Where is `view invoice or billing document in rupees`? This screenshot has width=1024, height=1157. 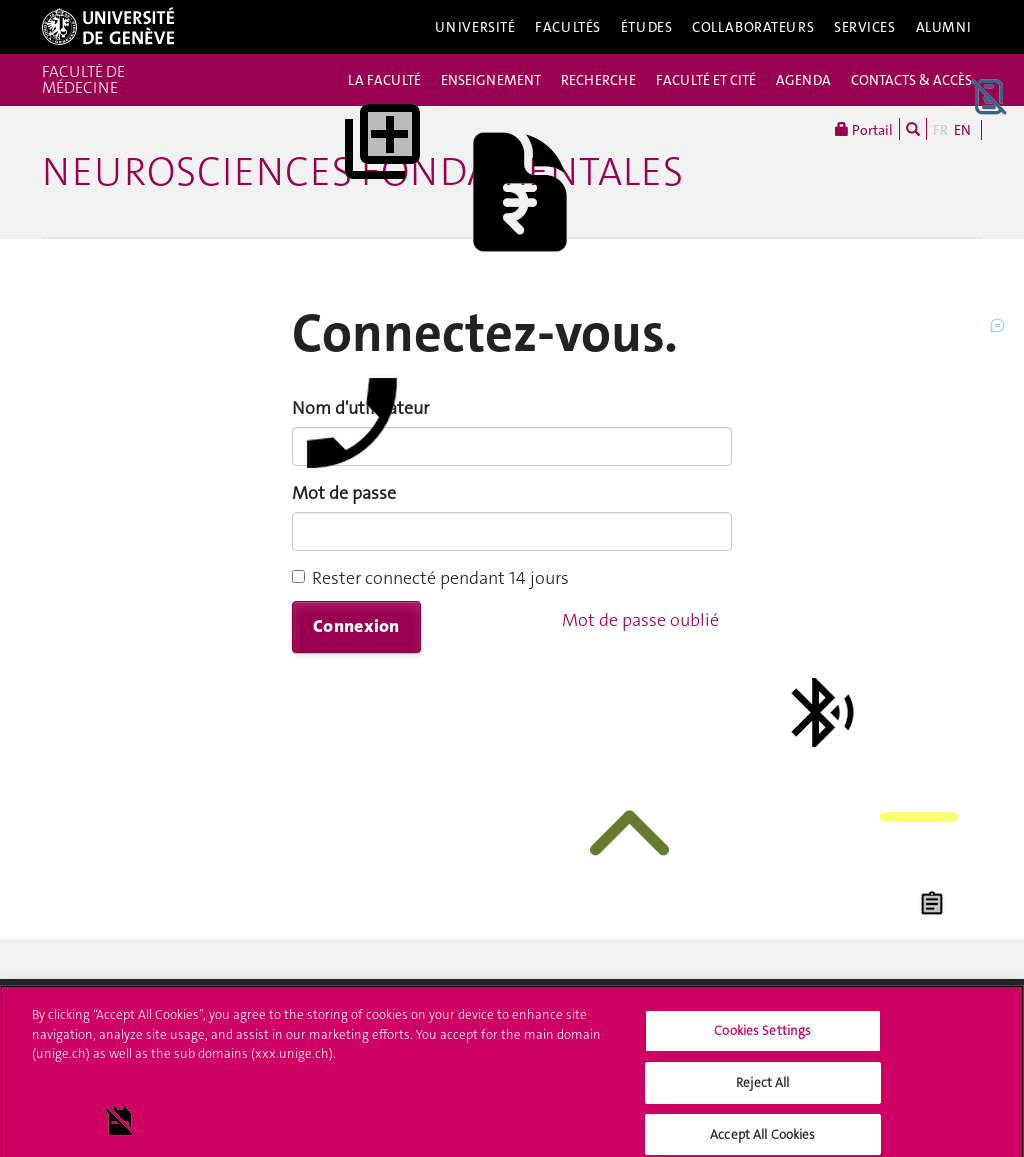 view invoice or billing document in rupees is located at coordinates (520, 192).